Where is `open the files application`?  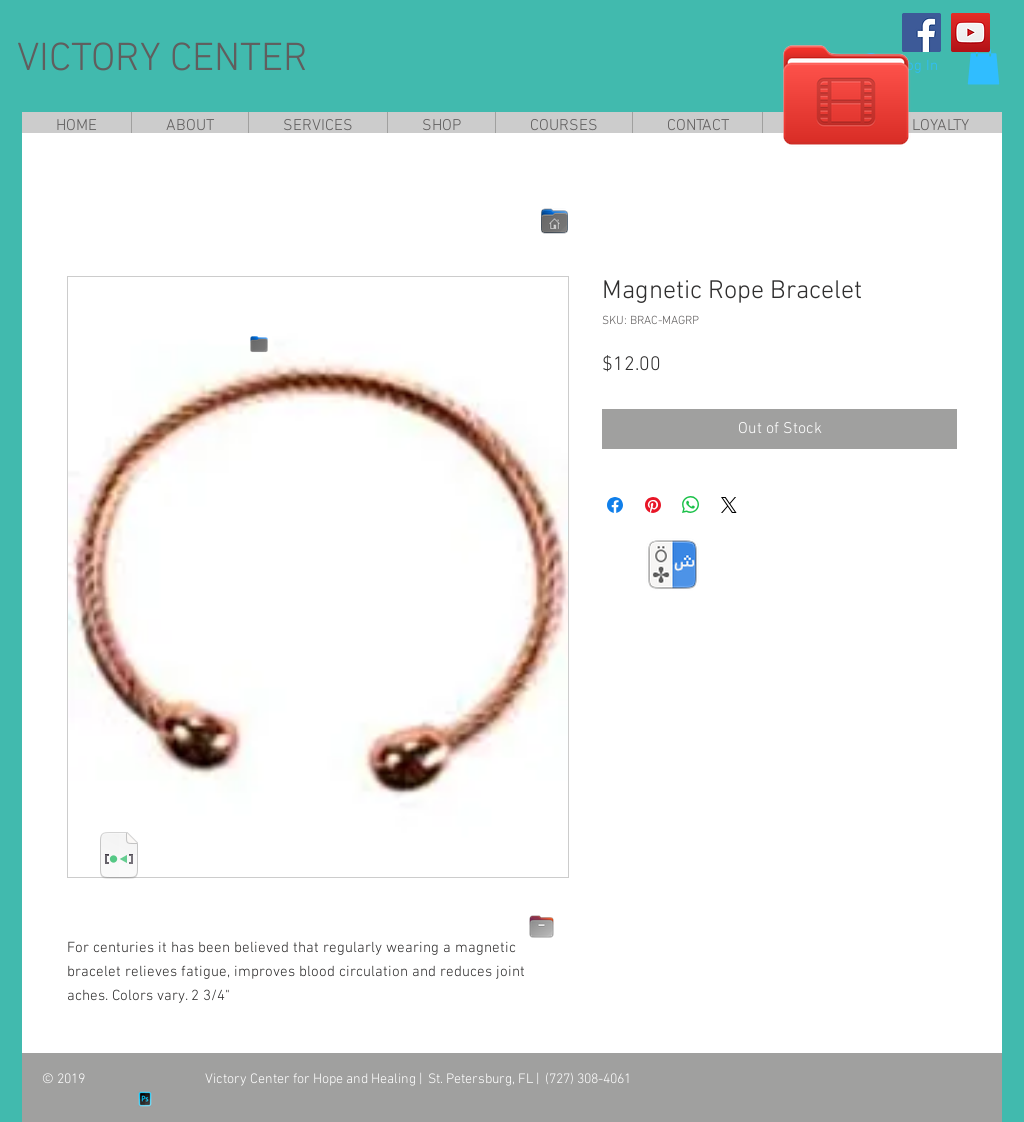
open the files application is located at coordinates (541, 926).